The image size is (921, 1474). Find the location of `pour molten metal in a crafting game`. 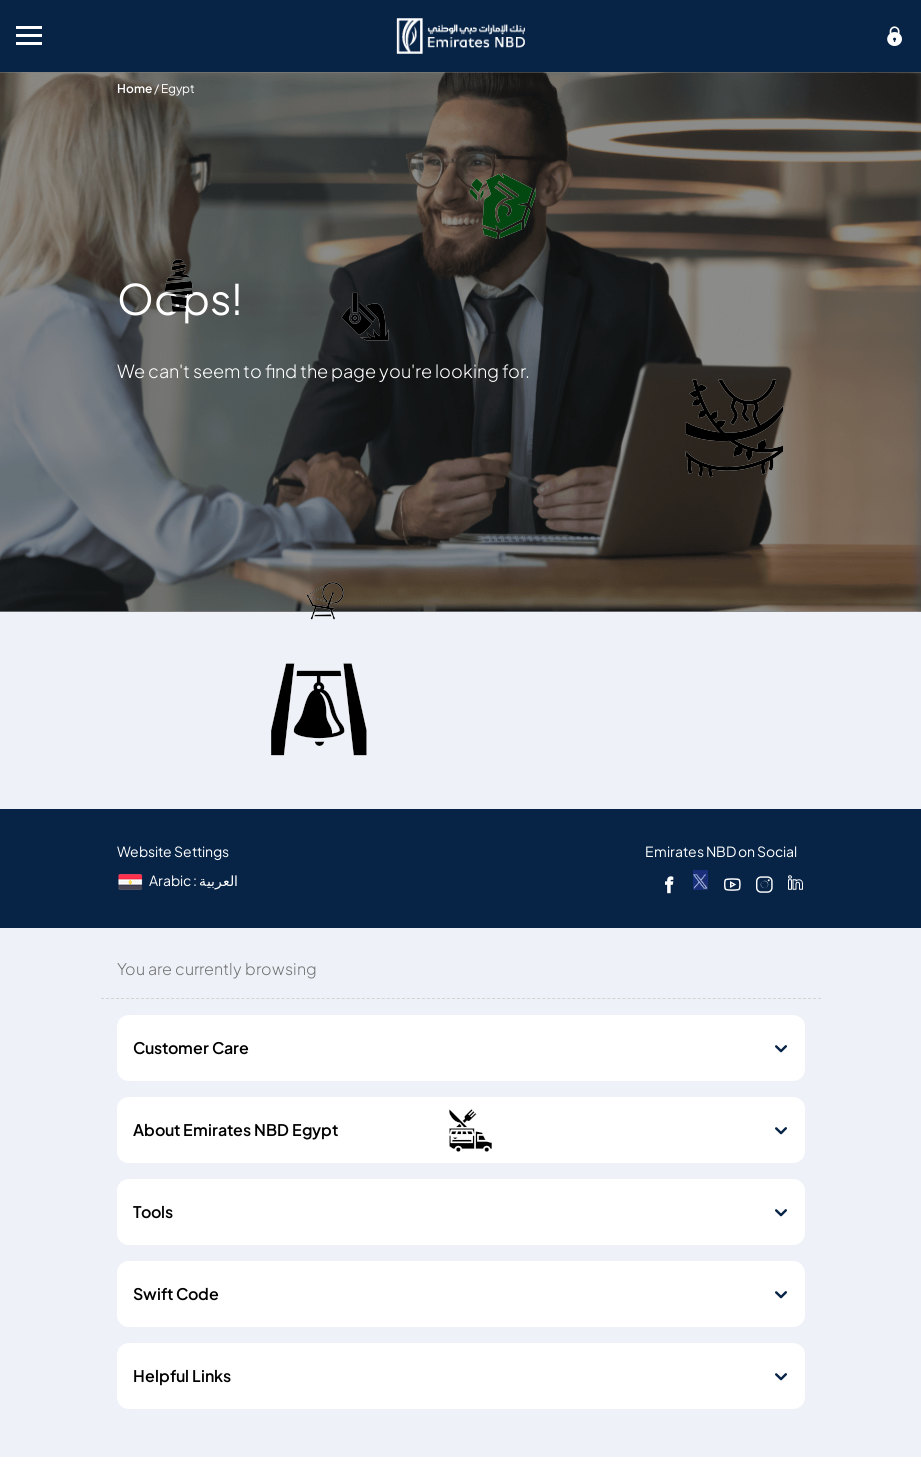

pour molten metal in a crafting game is located at coordinates (364, 316).